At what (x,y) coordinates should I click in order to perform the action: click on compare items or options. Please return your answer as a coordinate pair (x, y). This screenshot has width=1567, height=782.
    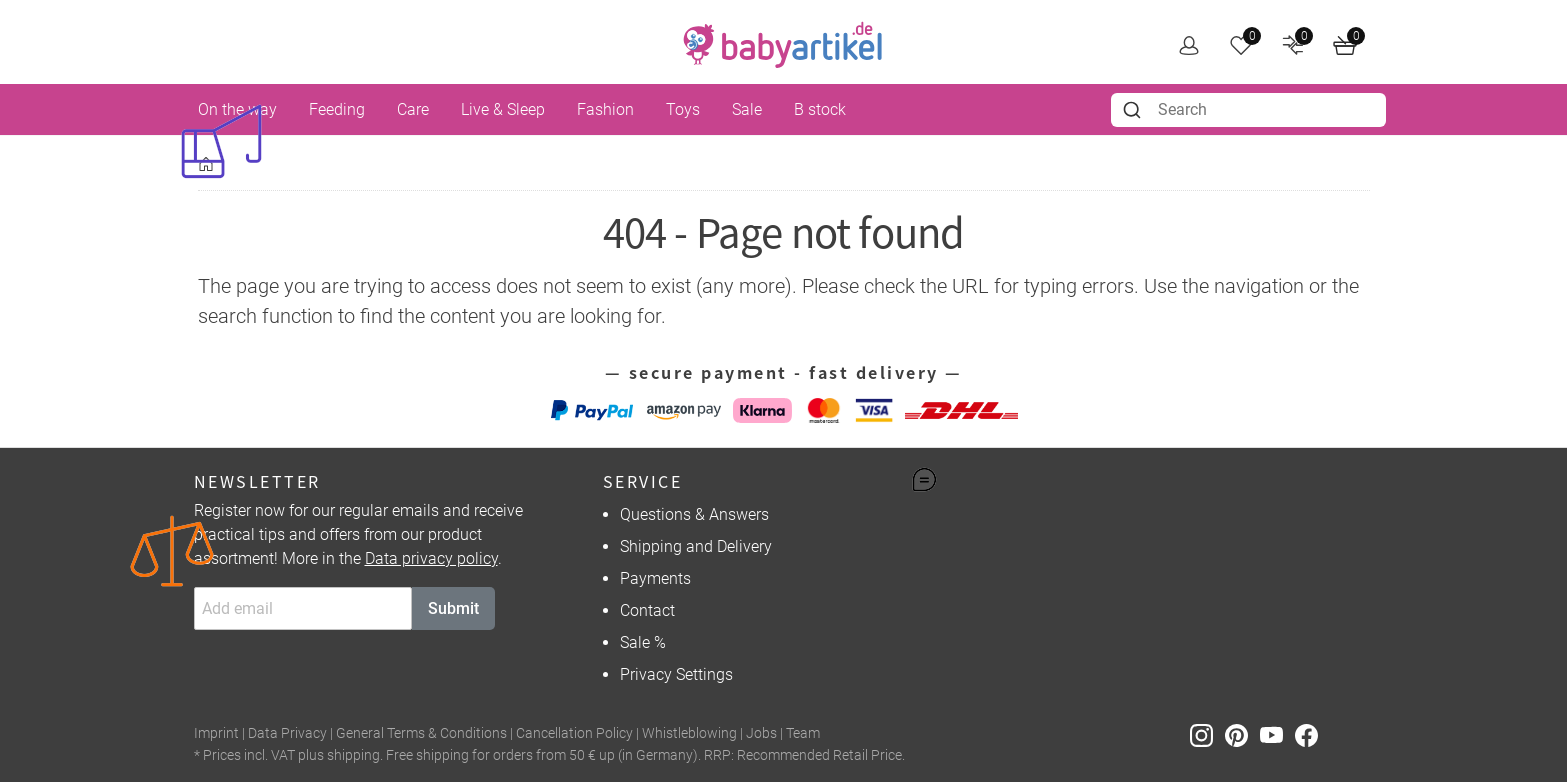
    Looking at the image, I should click on (172, 551).